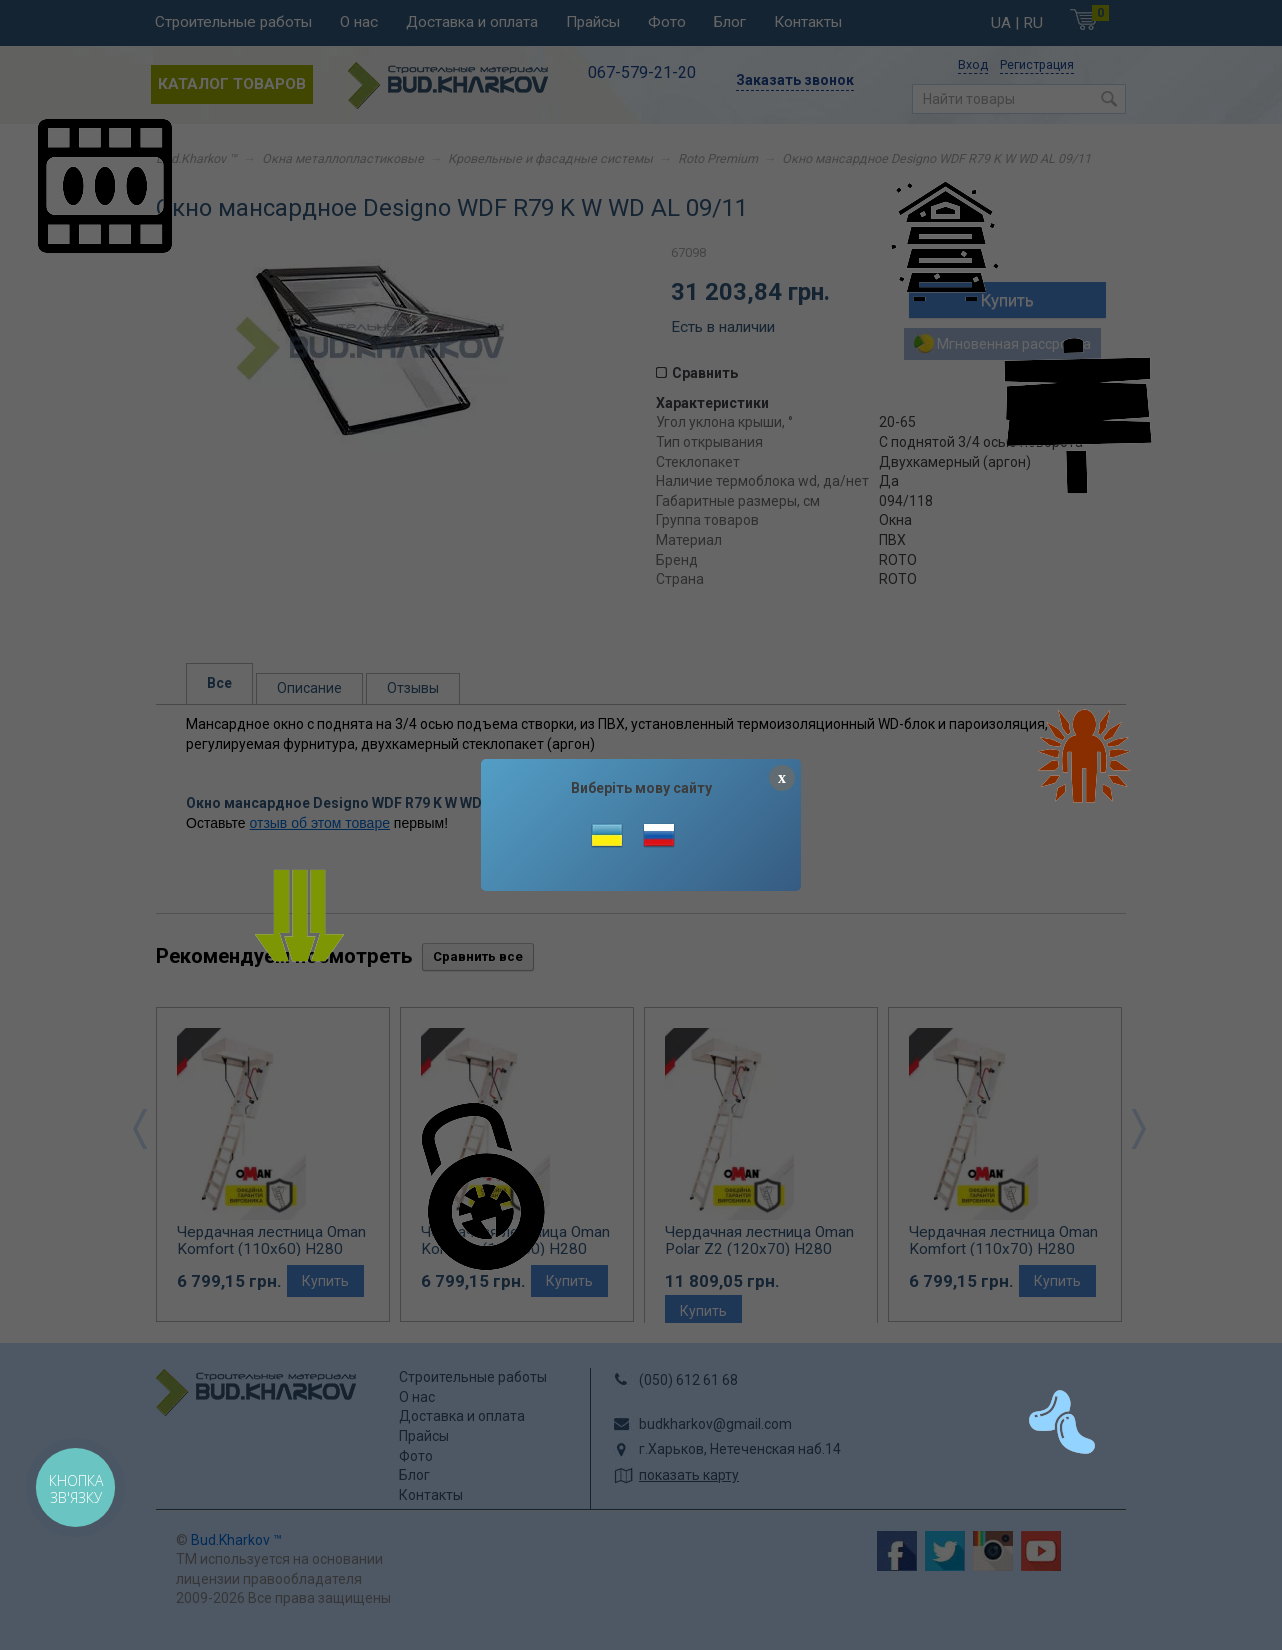 The image size is (1282, 1650). I want to click on access security or lock settings, so click(479, 1186).